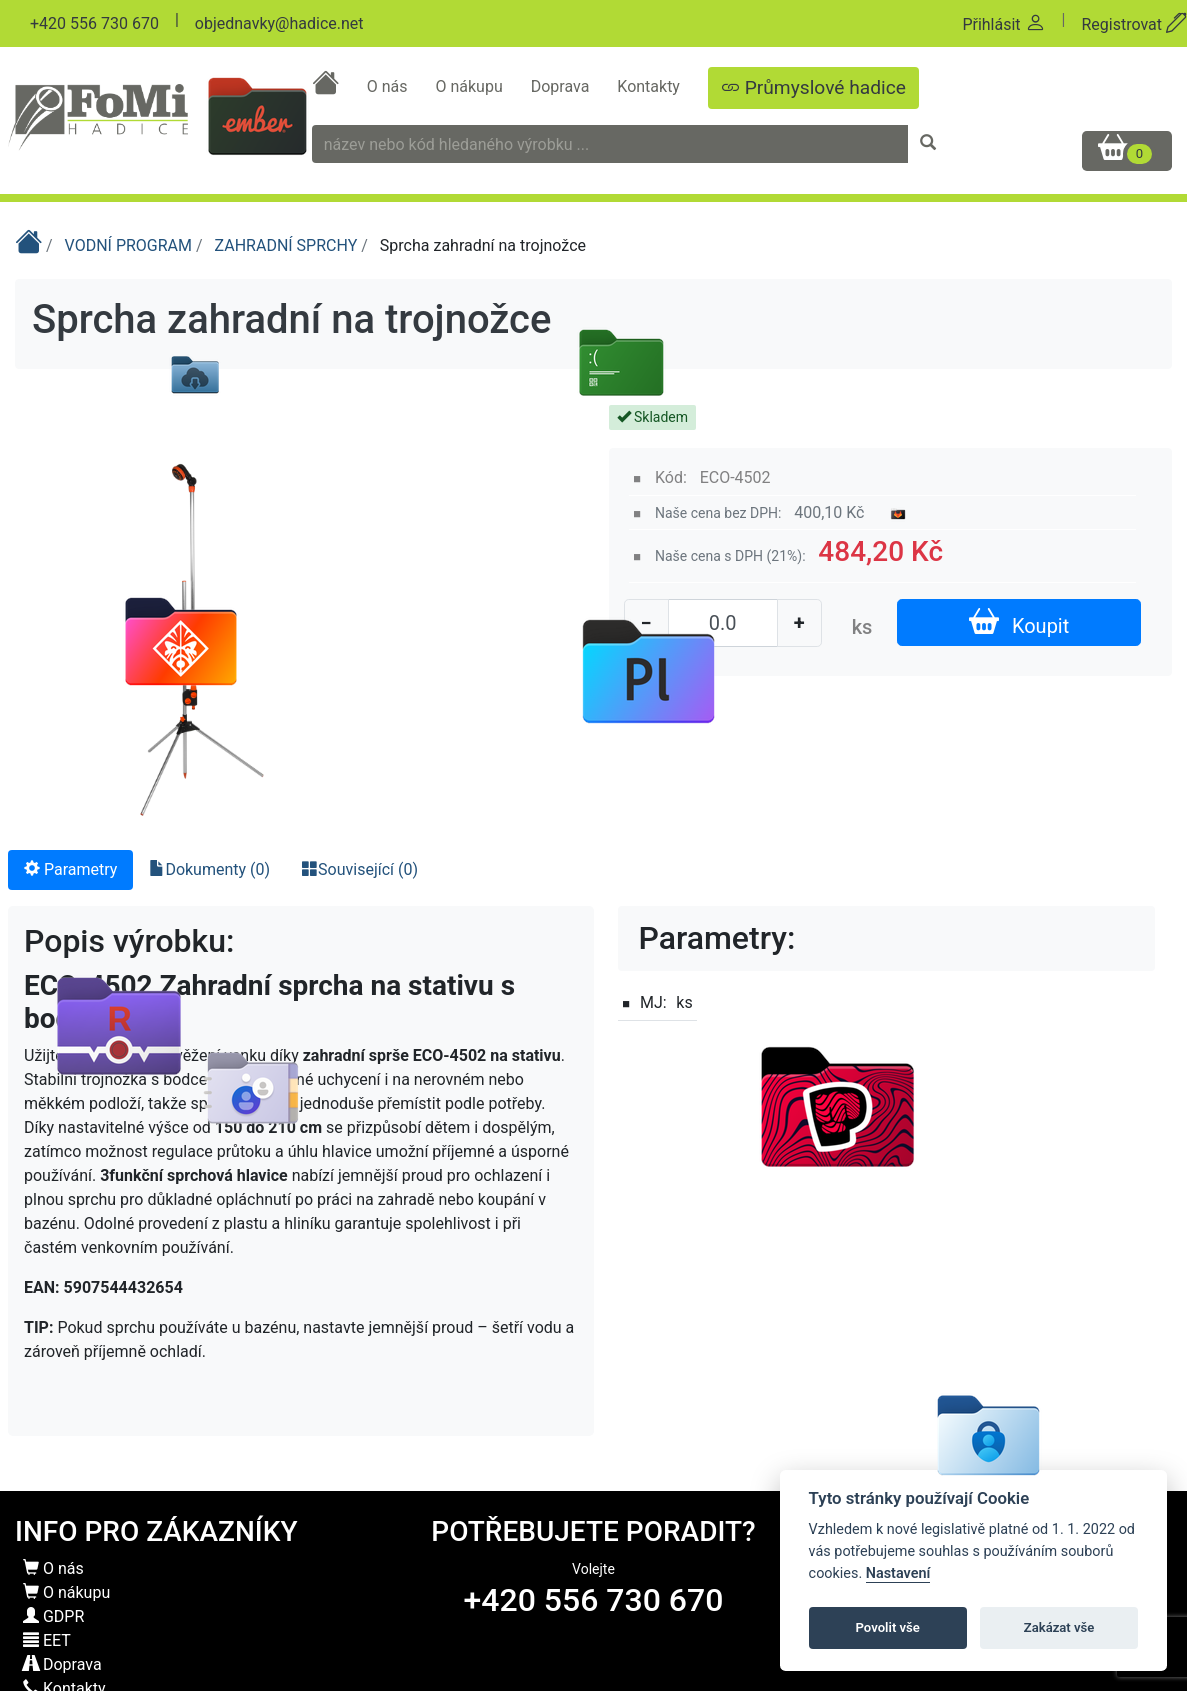 The image size is (1187, 1691). What do you see at coordinates (180, 644) in the screenshot?
I see `open HP Omen gaming software folder` at bounding box center [180, 644].